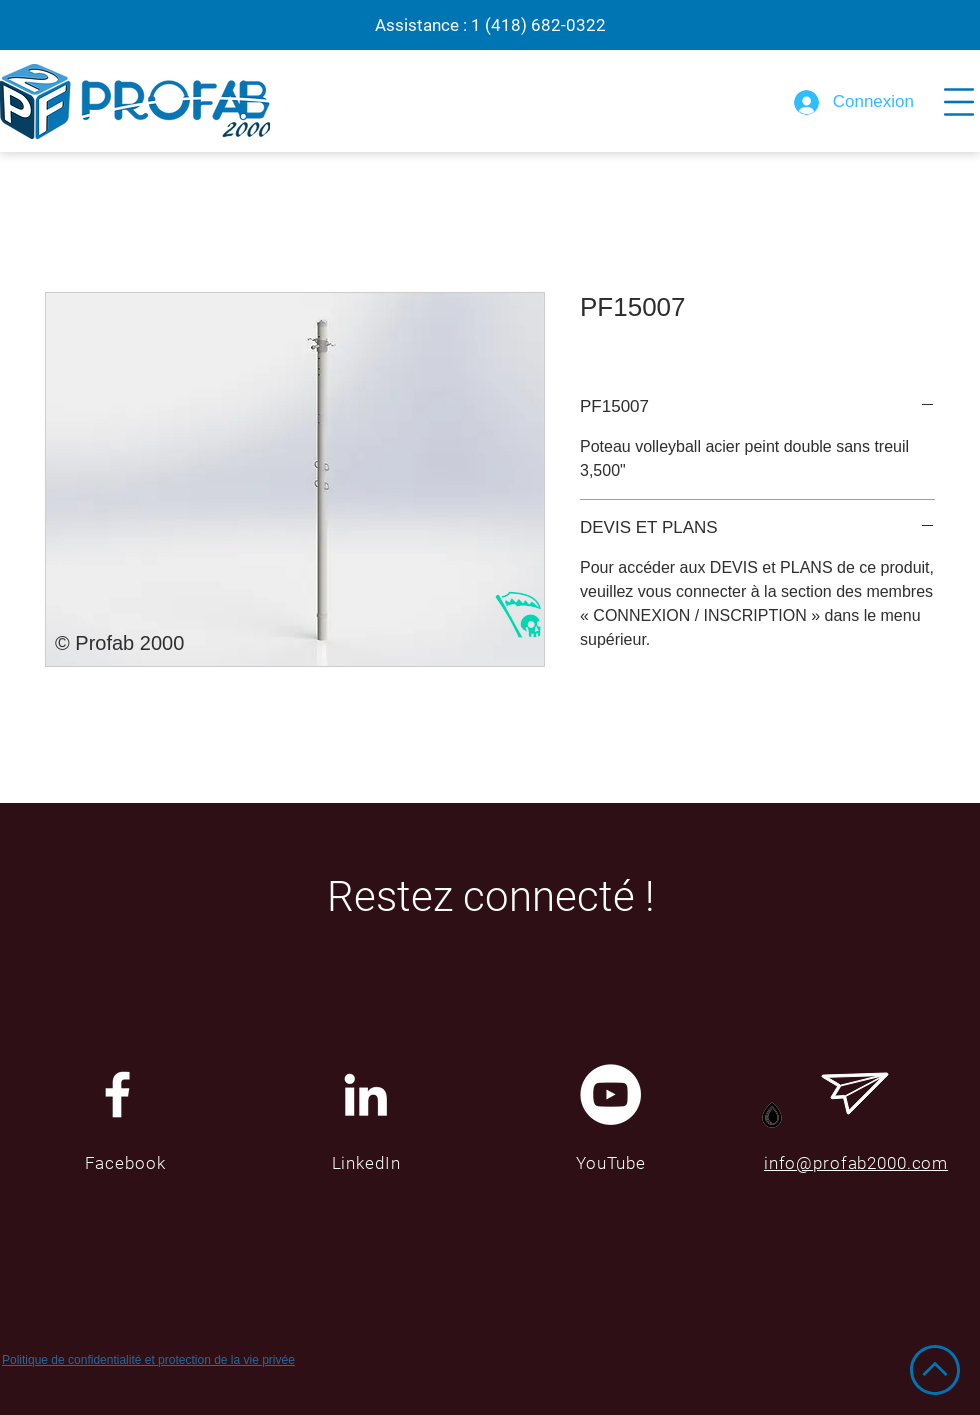  Describe the element at coordinates (772, 1115) in the screenshot. I see `indicates a topaz gem or jewel resource in-game` at that location.